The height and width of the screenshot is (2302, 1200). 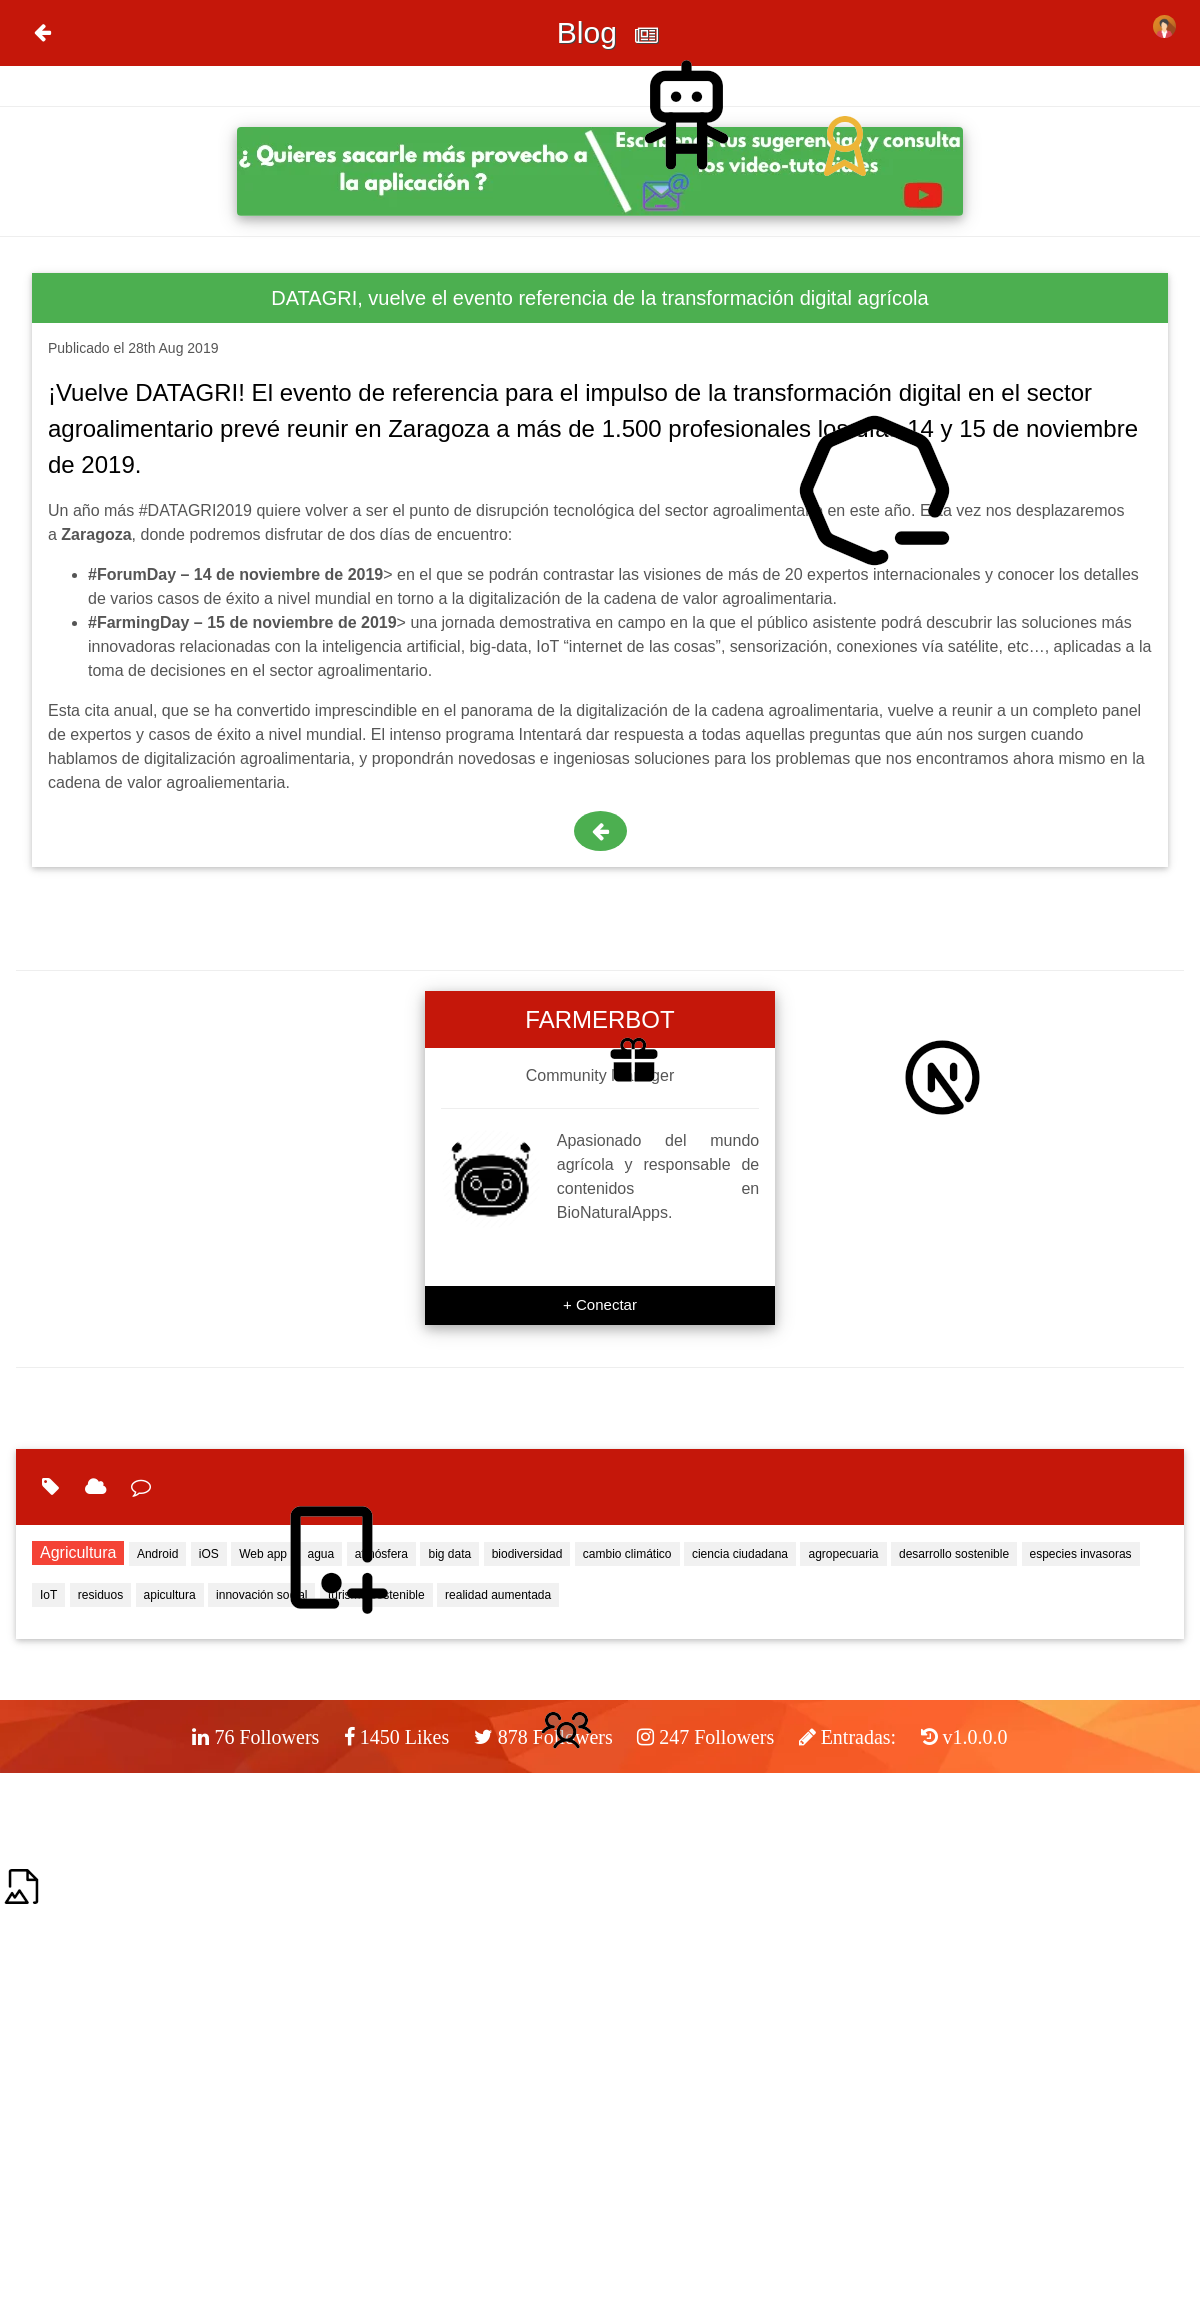 I want to click on view group members, so click(x=566, y=1728).